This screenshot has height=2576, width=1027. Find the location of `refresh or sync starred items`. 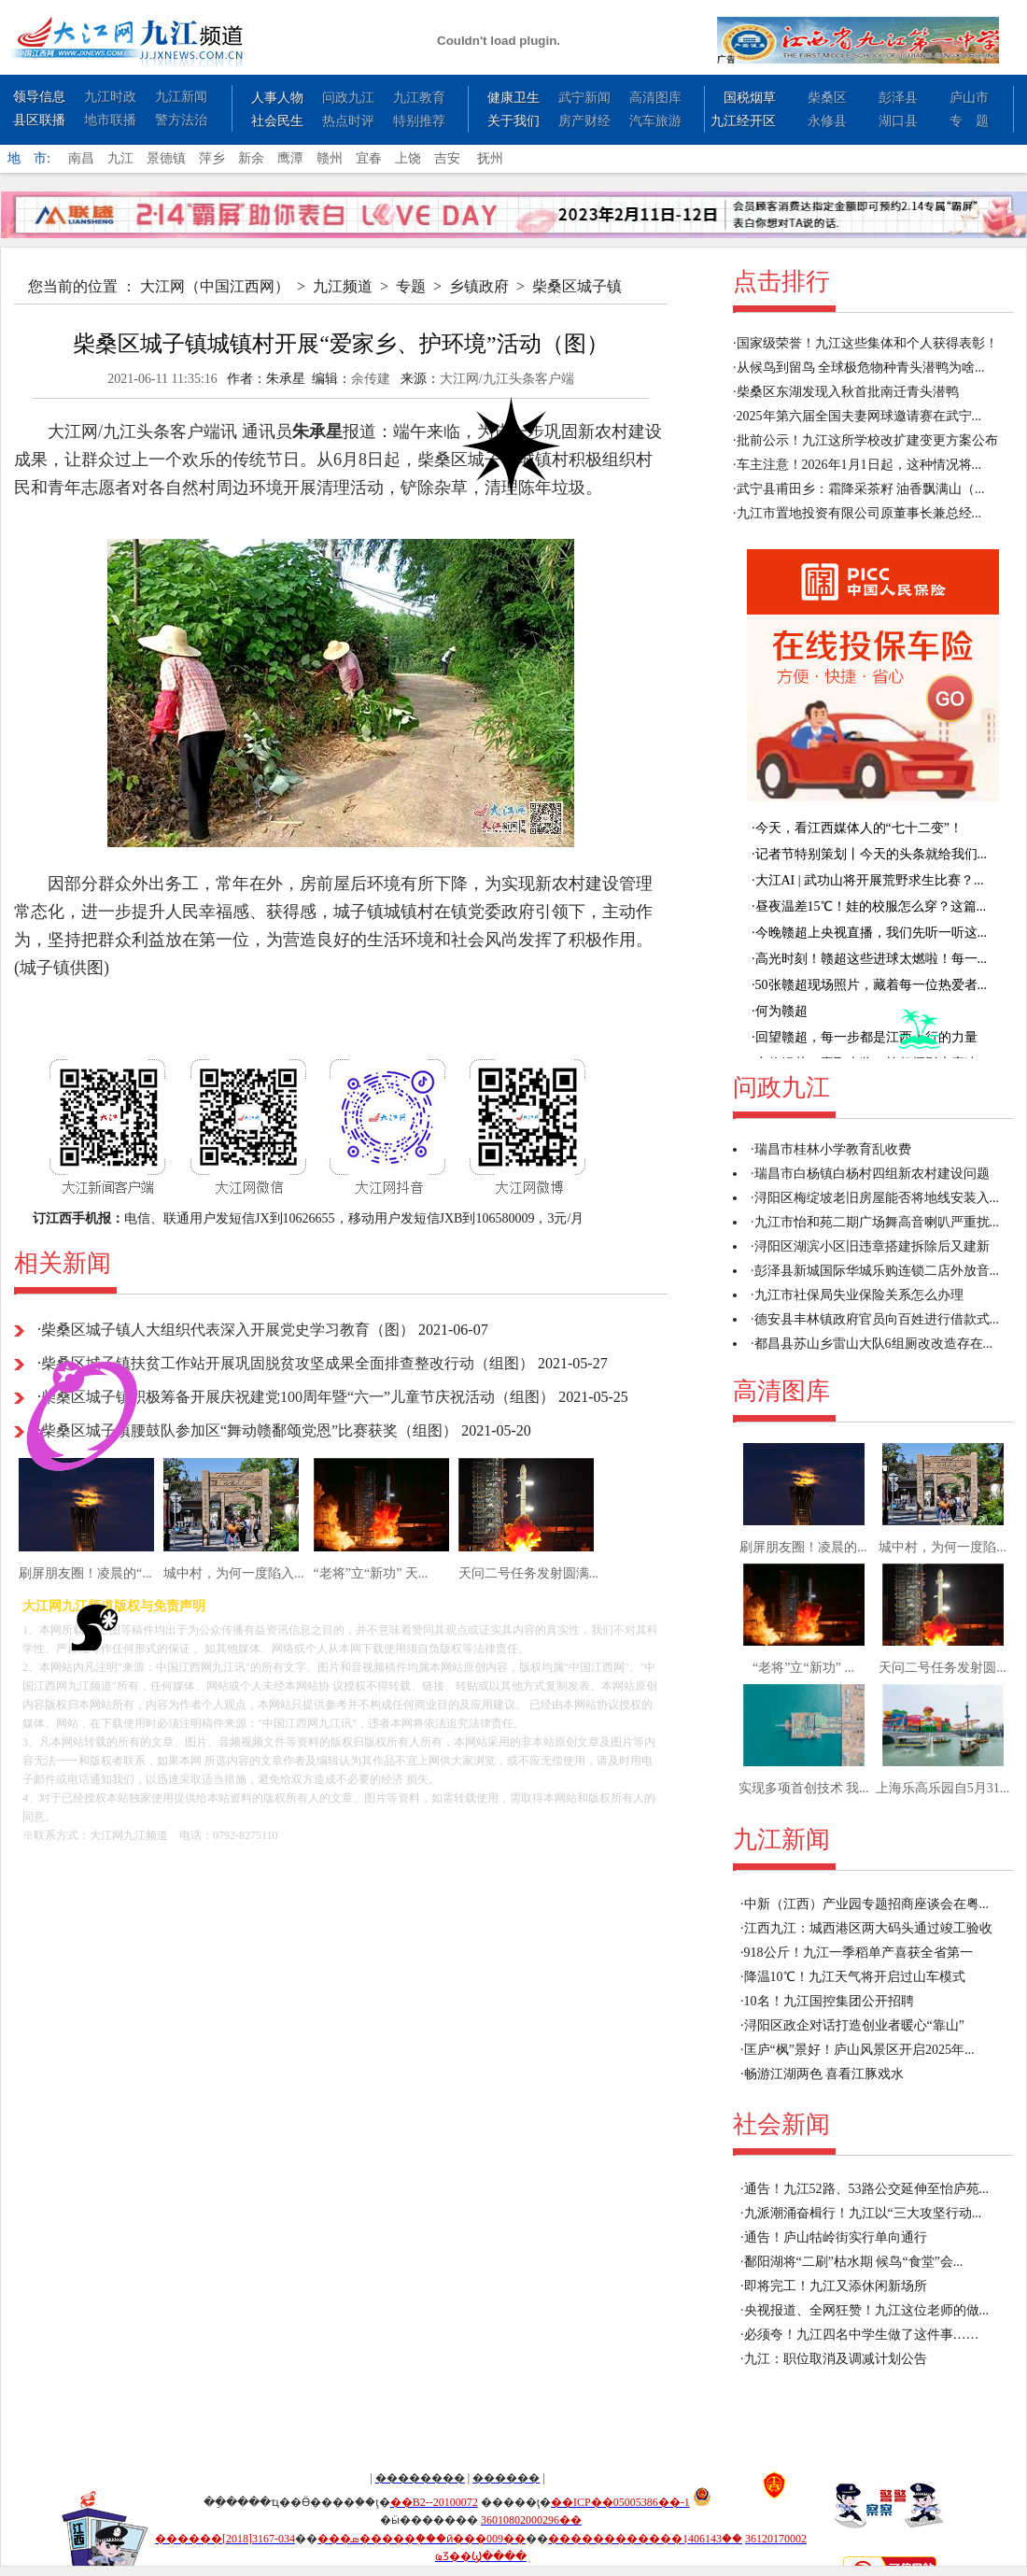

refresh or sync starred items is located at coordinates (82, 1416).